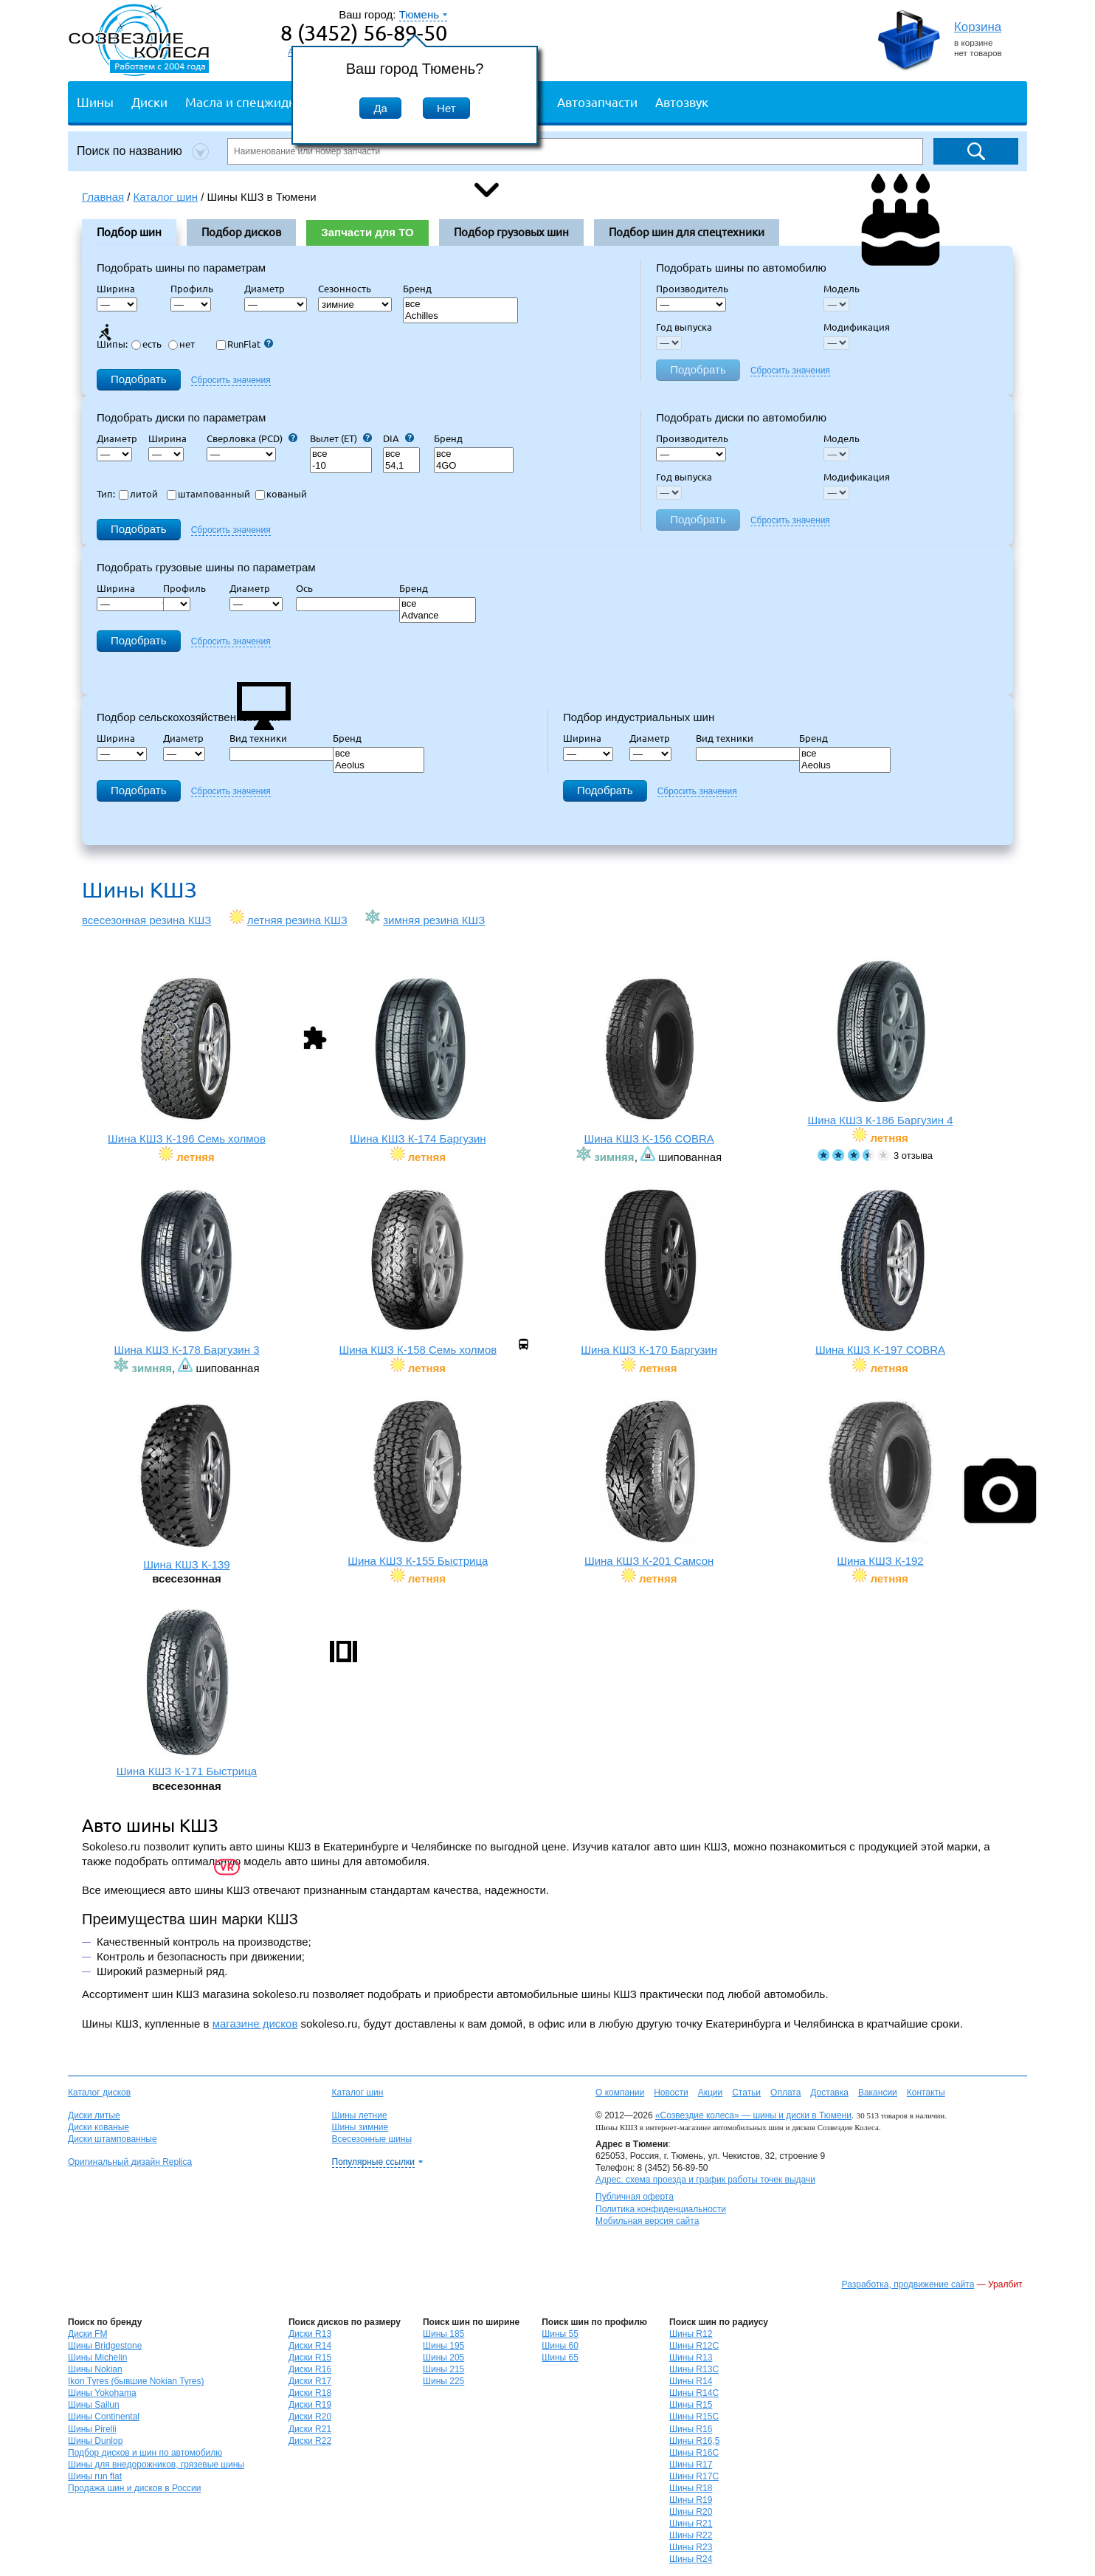 This screenshot has height=2576, width=1095. What do you see at coordinates (314, 1038) in the screenshot?
I see `manage browser extensions` at bounding box center [314, 1038].